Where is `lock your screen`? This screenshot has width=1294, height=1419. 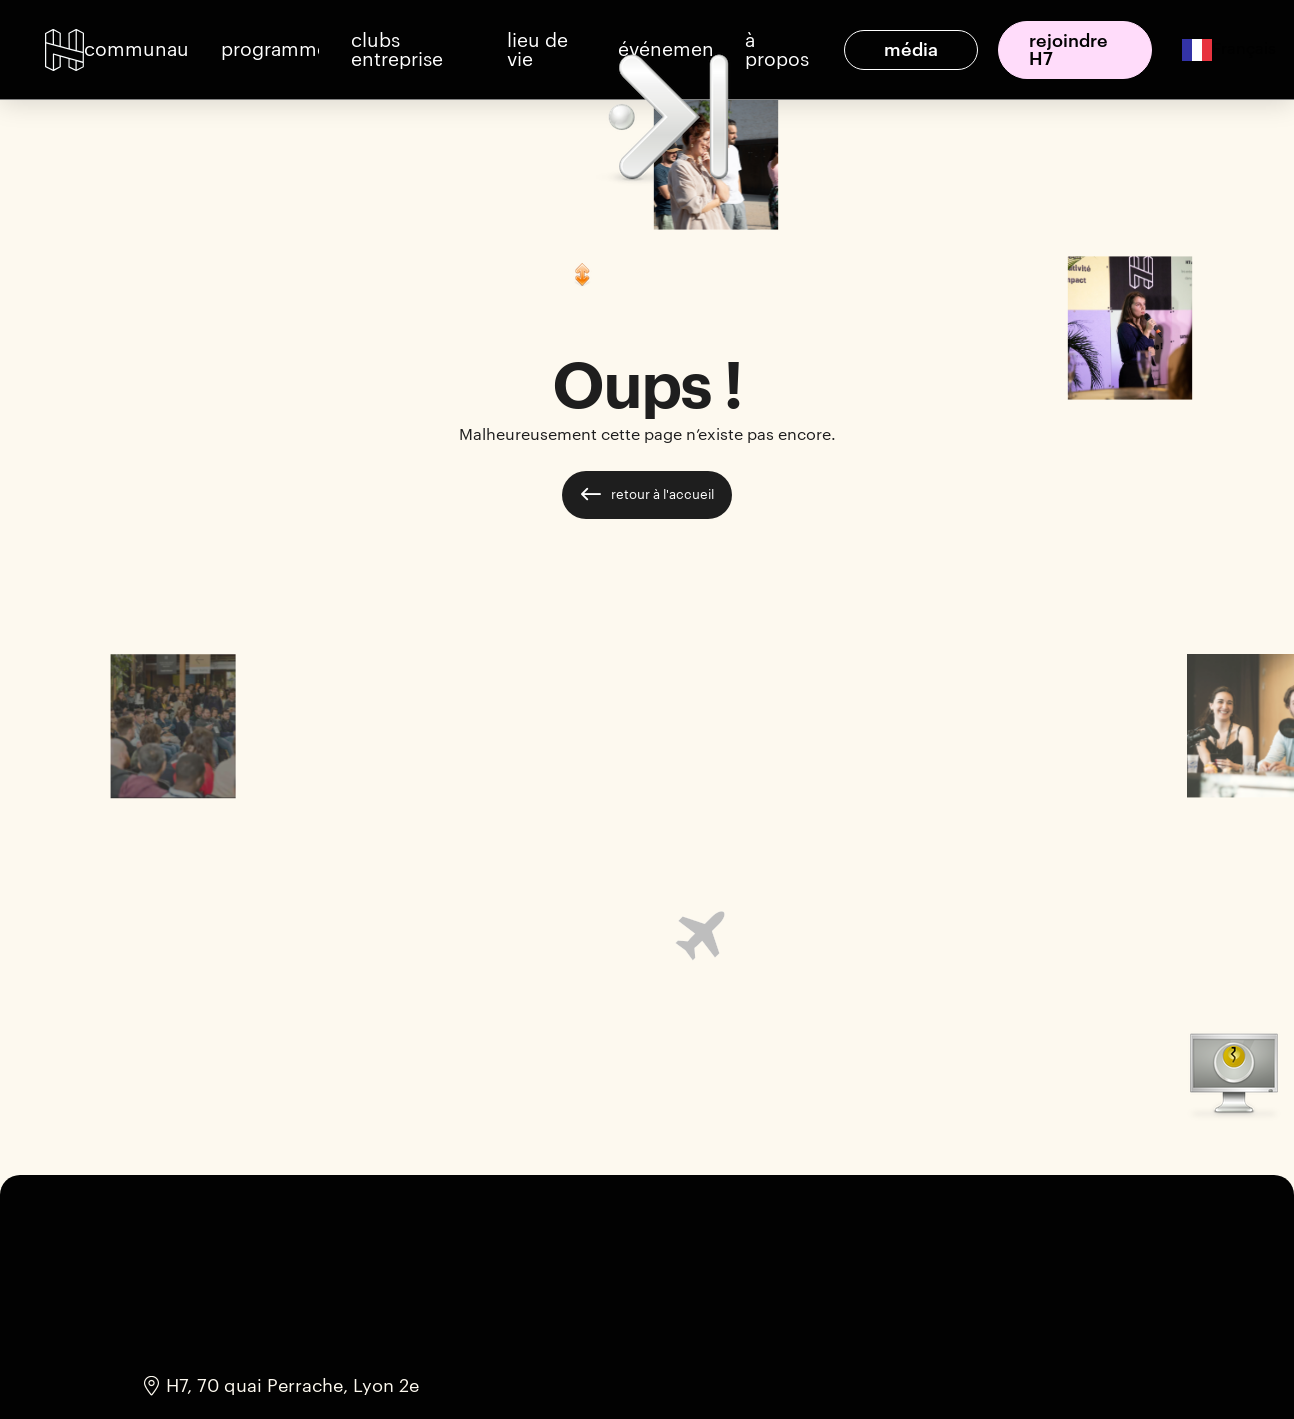
lock your screen is located at coordinates (1234, 1072).